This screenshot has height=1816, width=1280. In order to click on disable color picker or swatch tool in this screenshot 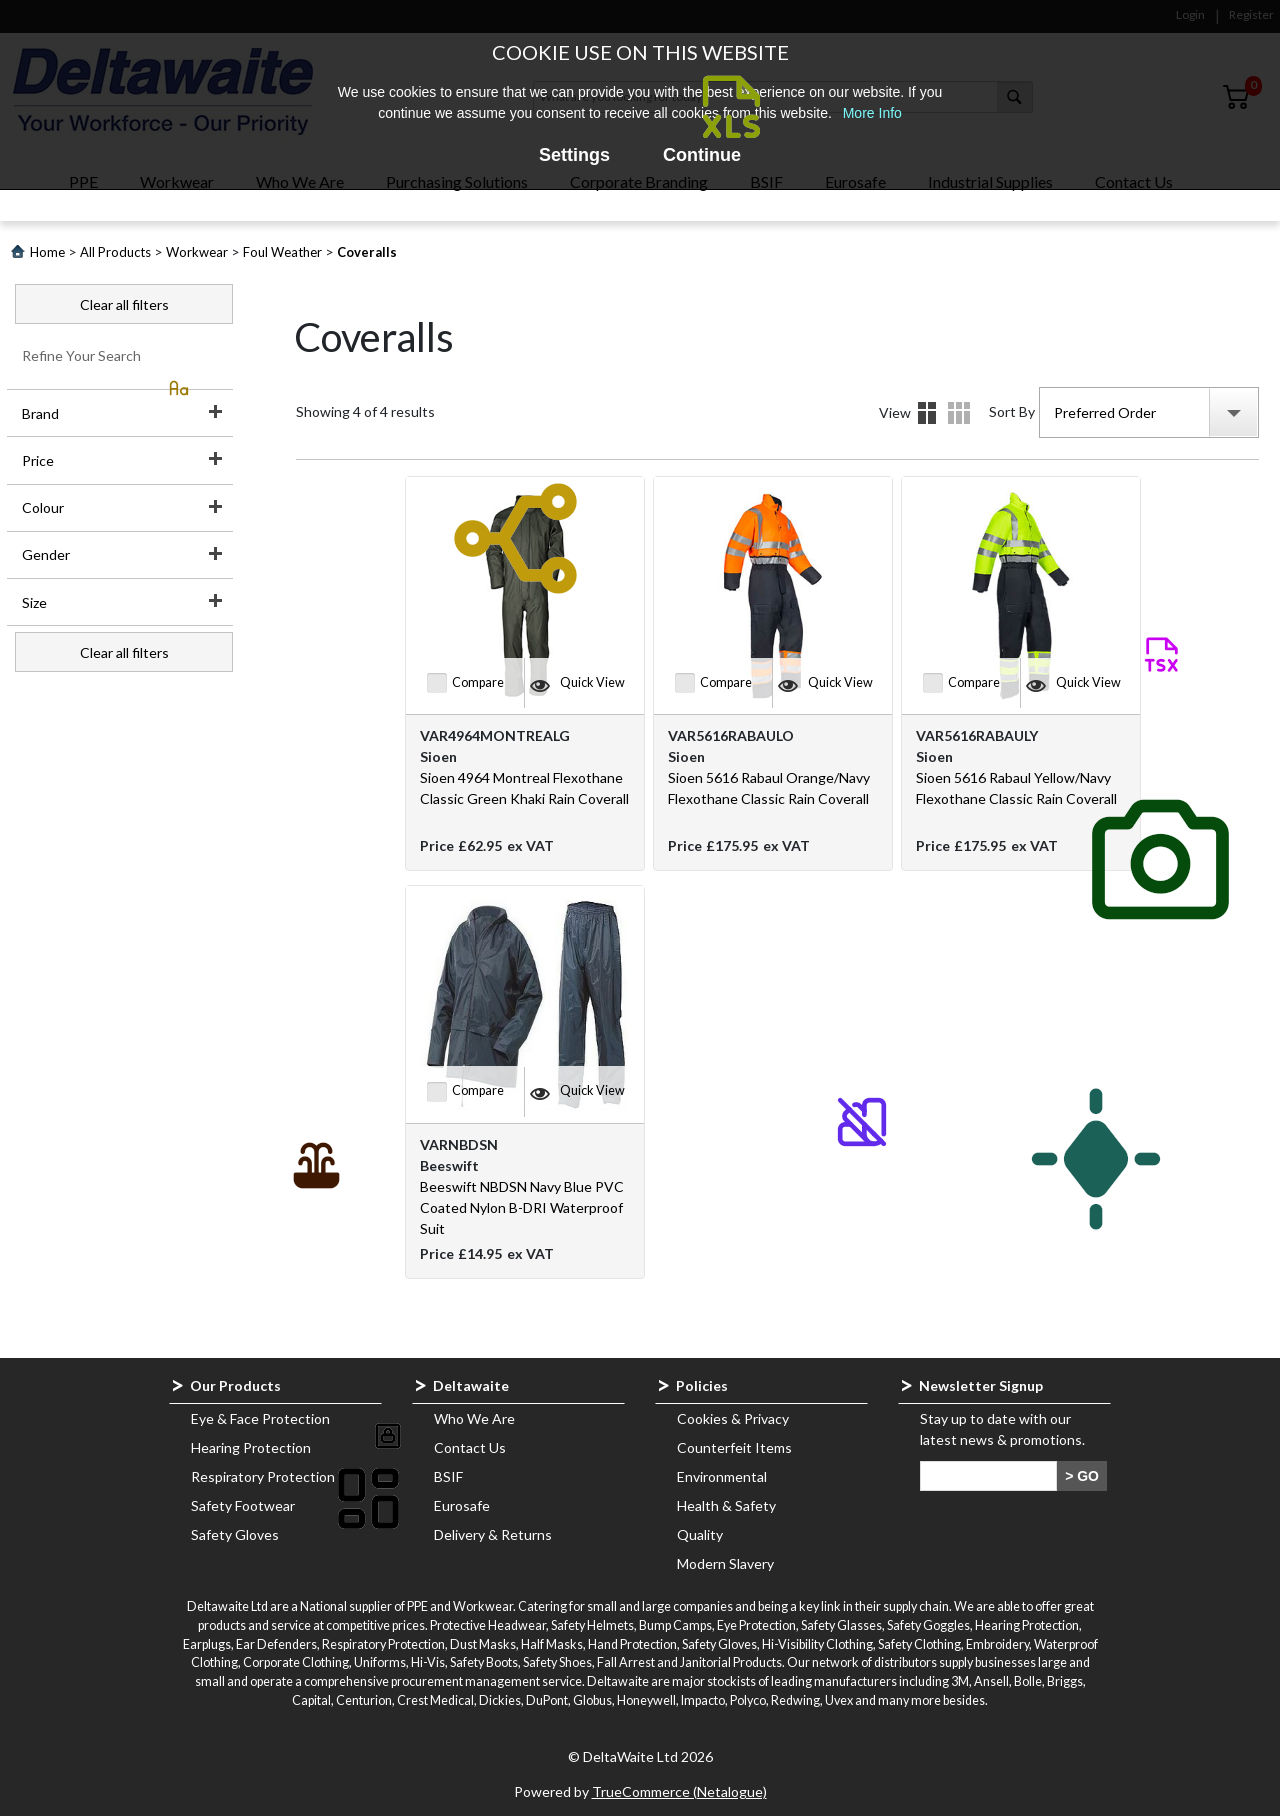, I will do `click(862, 1122)`.